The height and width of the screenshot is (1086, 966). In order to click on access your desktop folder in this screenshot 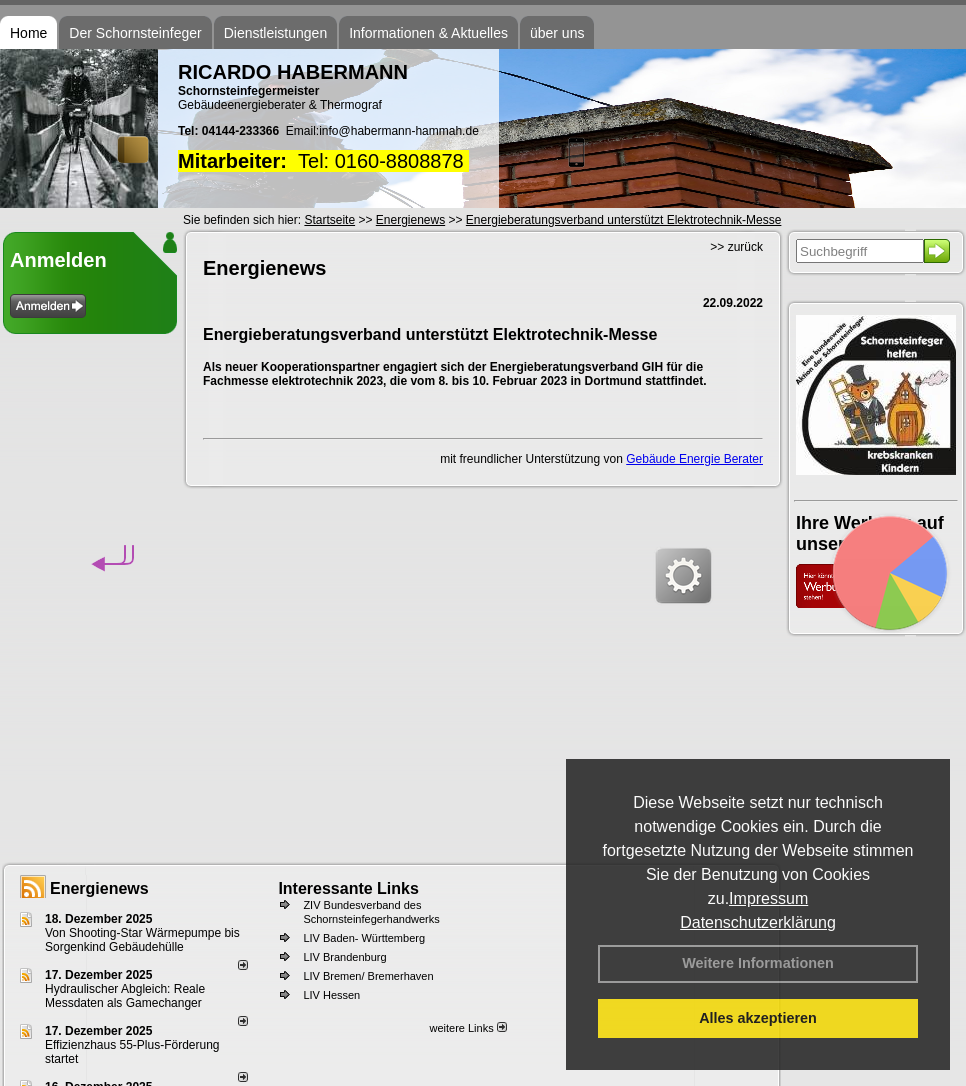, I will do `click(133, 149)`.